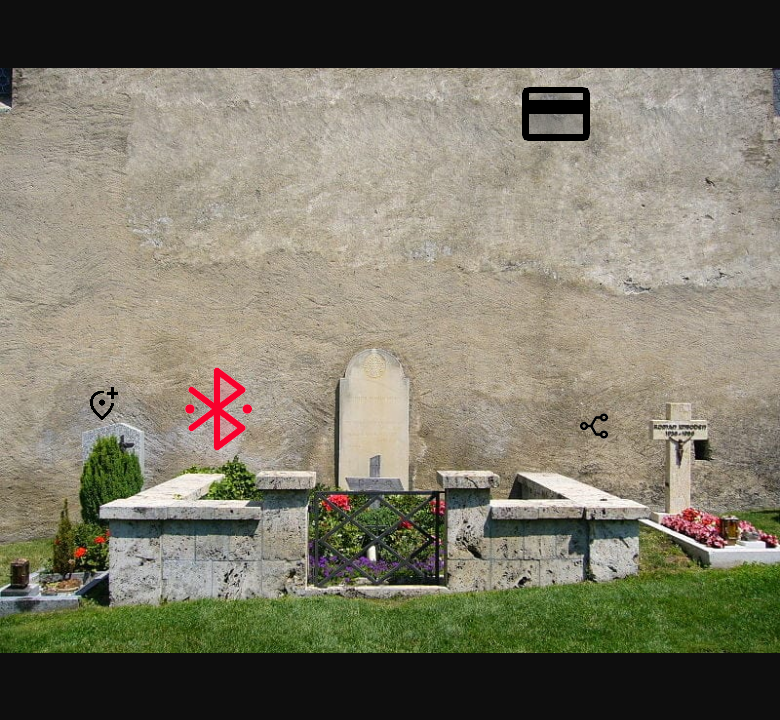 Image resolution: width=780 pixels, height=720 pixels. Describe the element at coordinates (217, 409) in the screenshot. I see `bluetooth device connected` at that location.